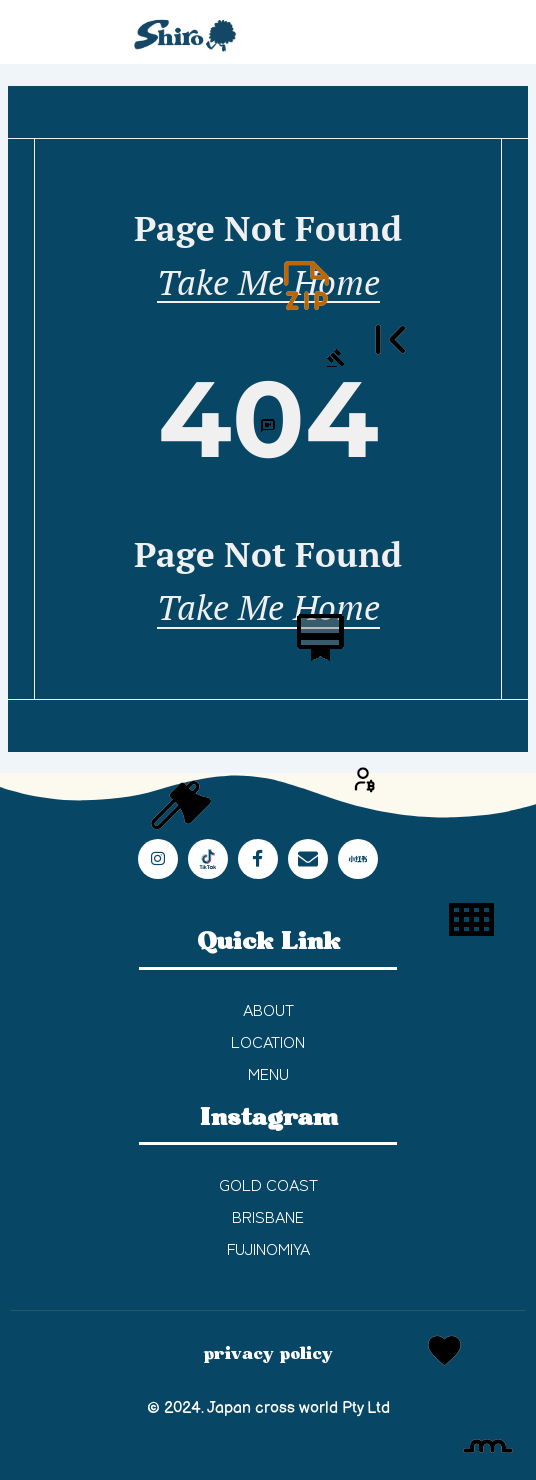  What do you see at coordinates (363, 779) in the screenshot?
I see `view user's bitcoin wallet or balance` at bounding box center [363, 779].